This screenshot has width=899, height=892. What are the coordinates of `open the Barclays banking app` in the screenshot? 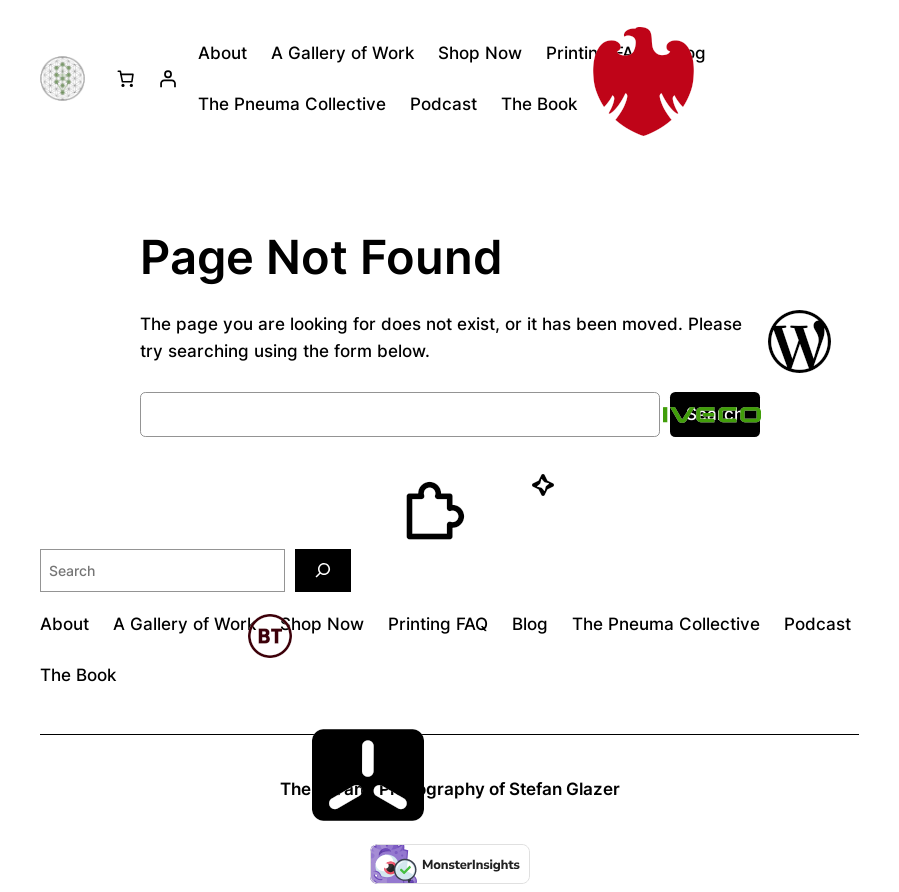 It's located at (643, 81).